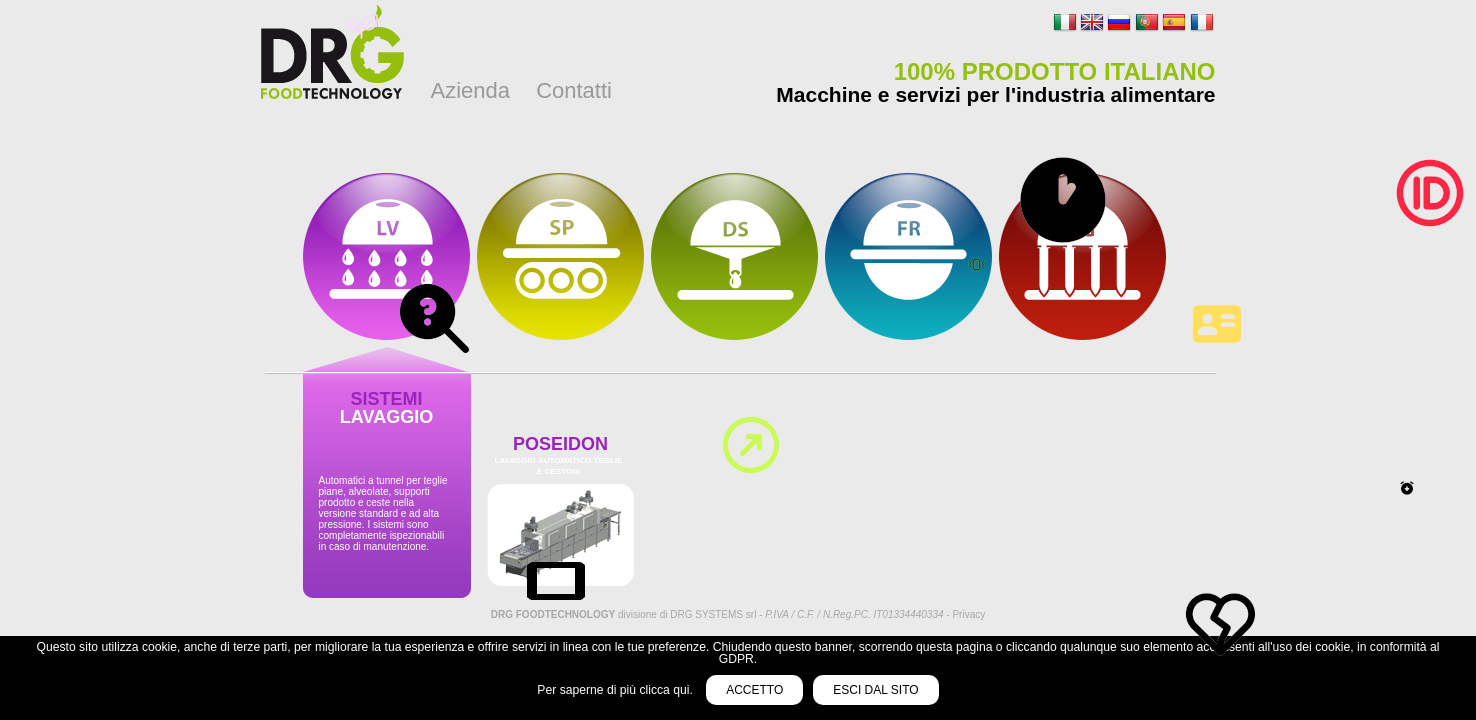 The height and width of the screenshot is (720, 1476). What do you see at coordinates (556, 581) in the screenshot?
I see `switch device to landscape mode` at bounding box center [556, 581].